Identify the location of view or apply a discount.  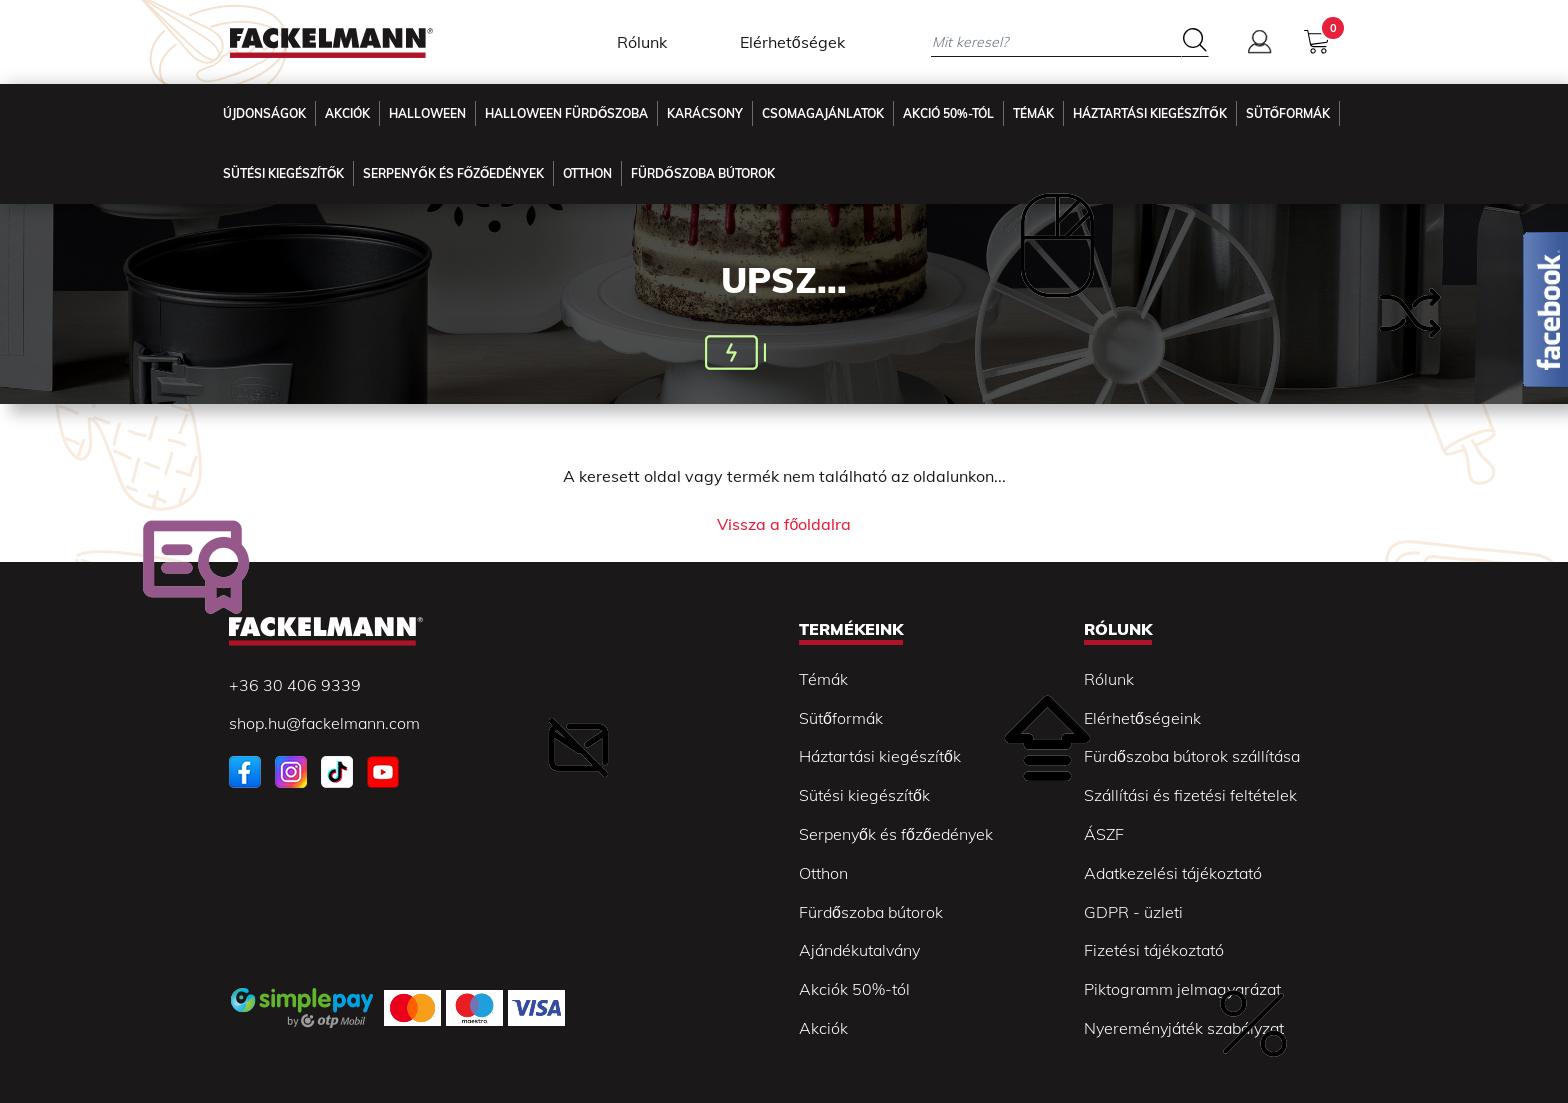
(1253, 1023).